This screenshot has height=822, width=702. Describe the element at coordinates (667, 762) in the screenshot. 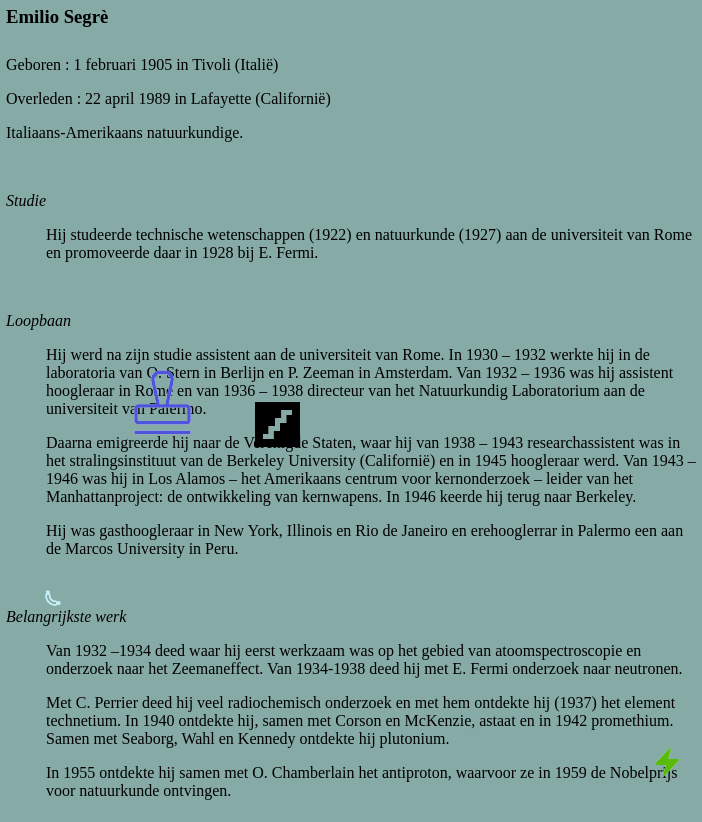

I see `indicates flash or lightning mode is enabled` at that location.